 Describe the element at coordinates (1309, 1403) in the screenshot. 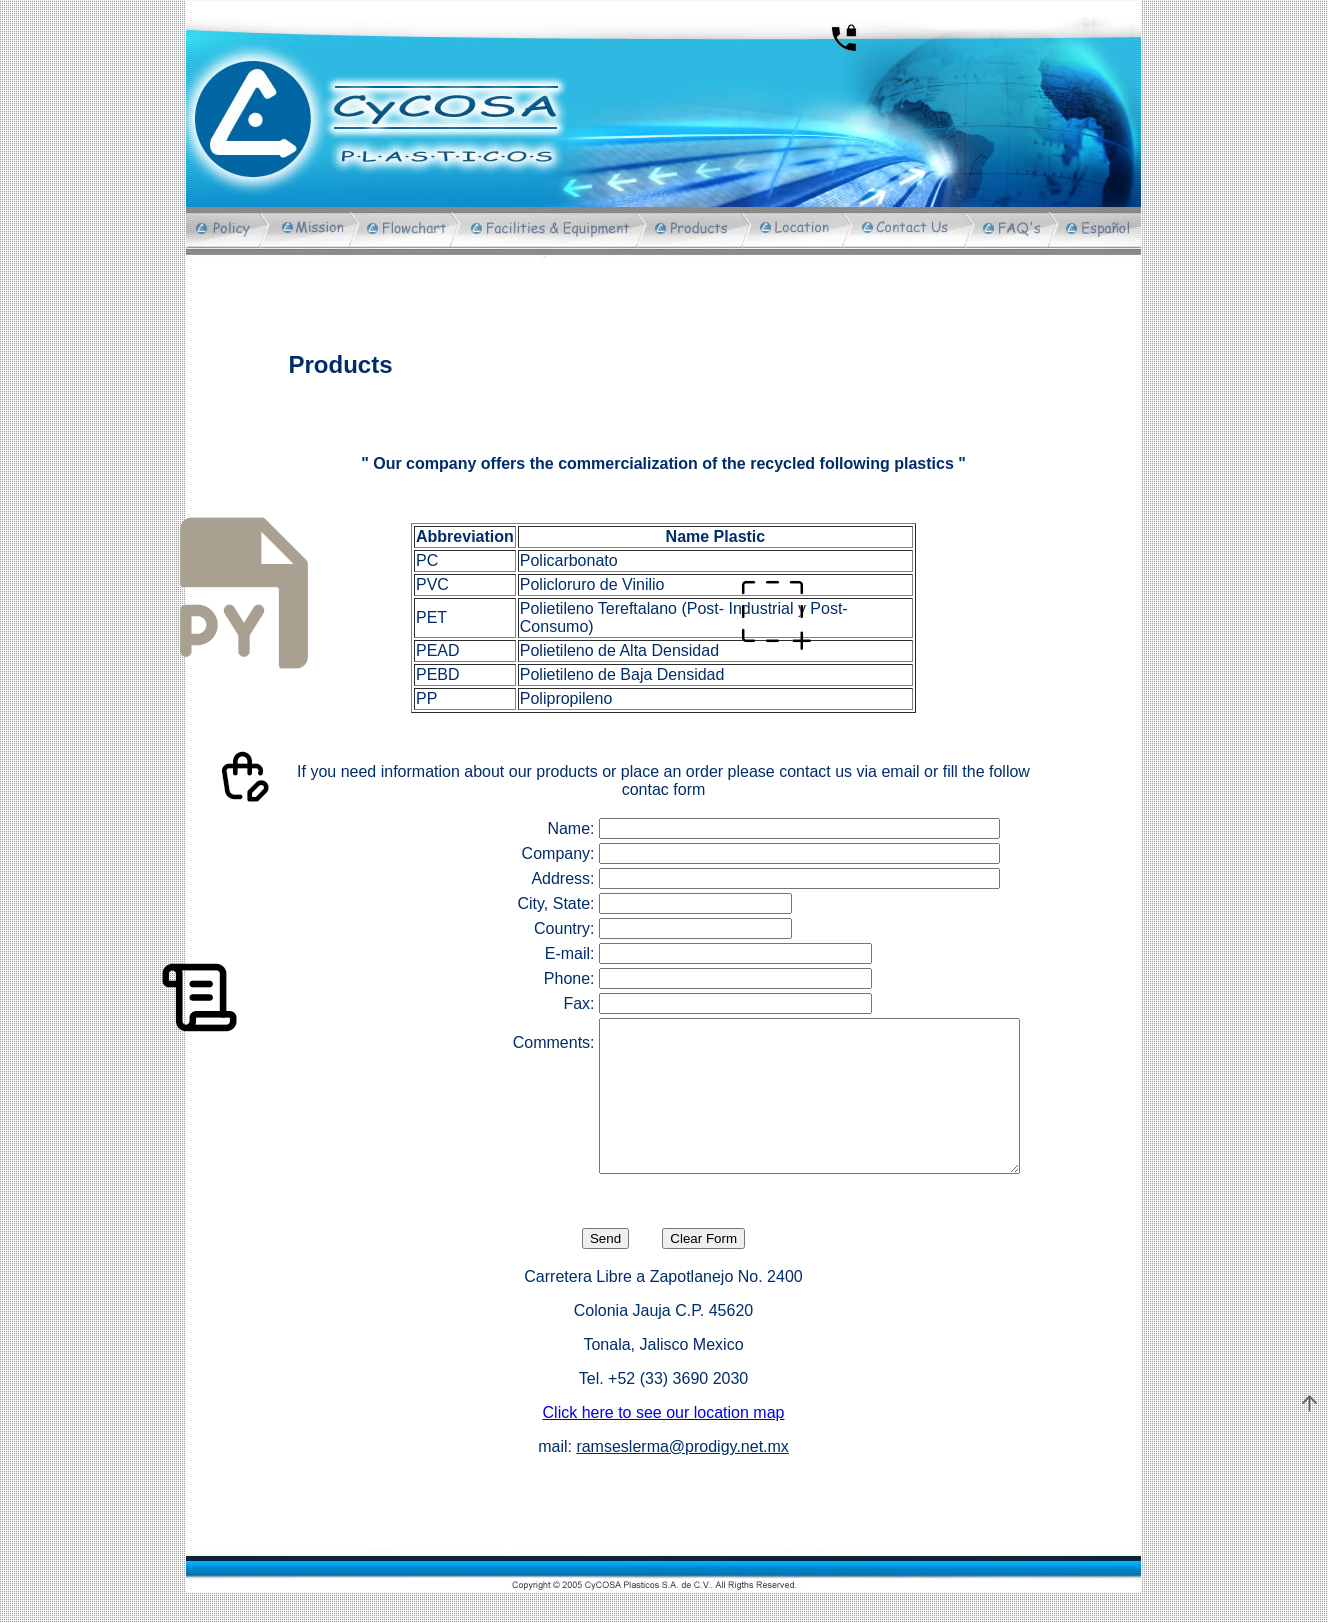

I see `scroll to top of page` at that location.